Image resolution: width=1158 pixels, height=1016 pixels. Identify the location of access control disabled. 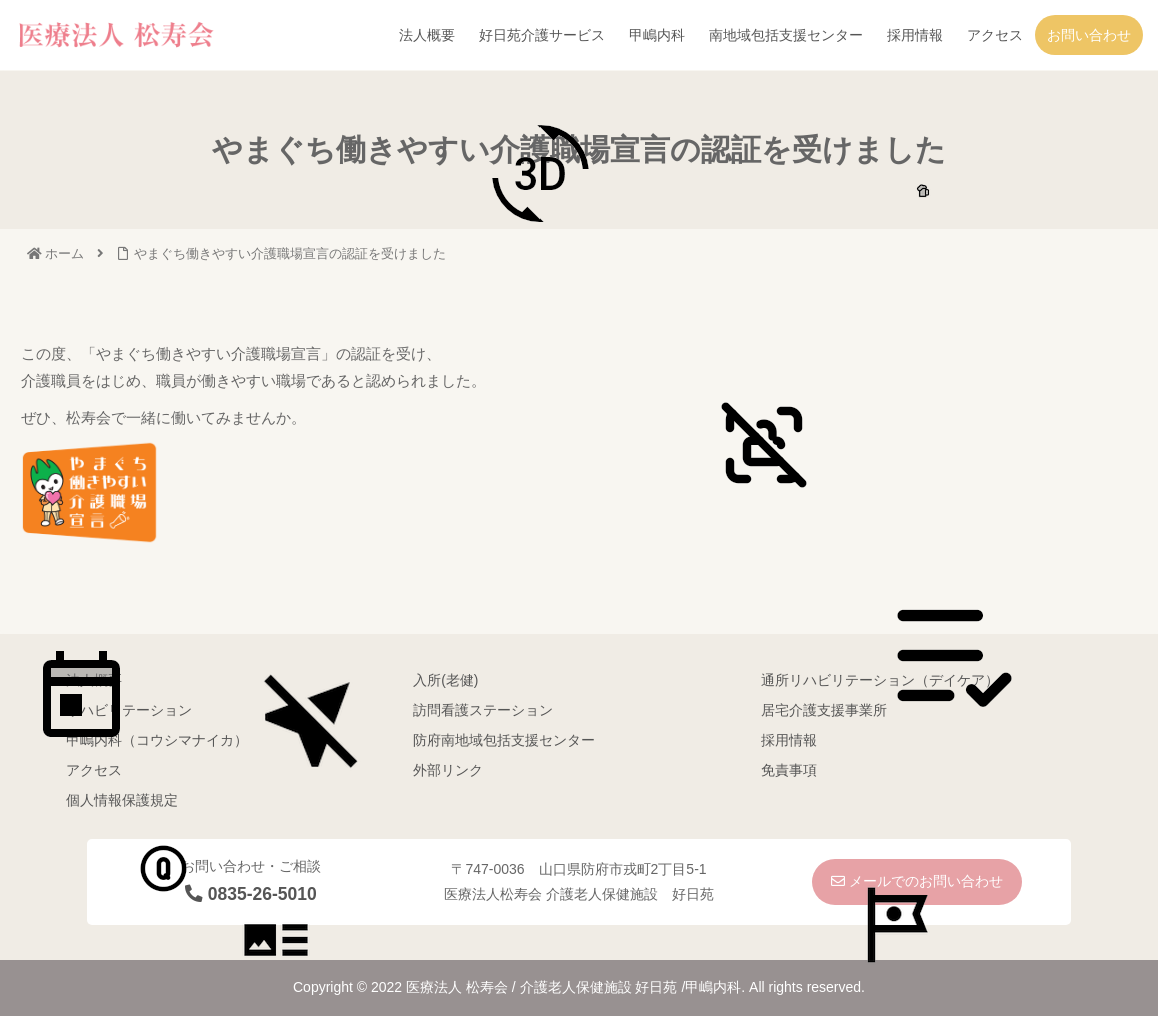
(764, 445).